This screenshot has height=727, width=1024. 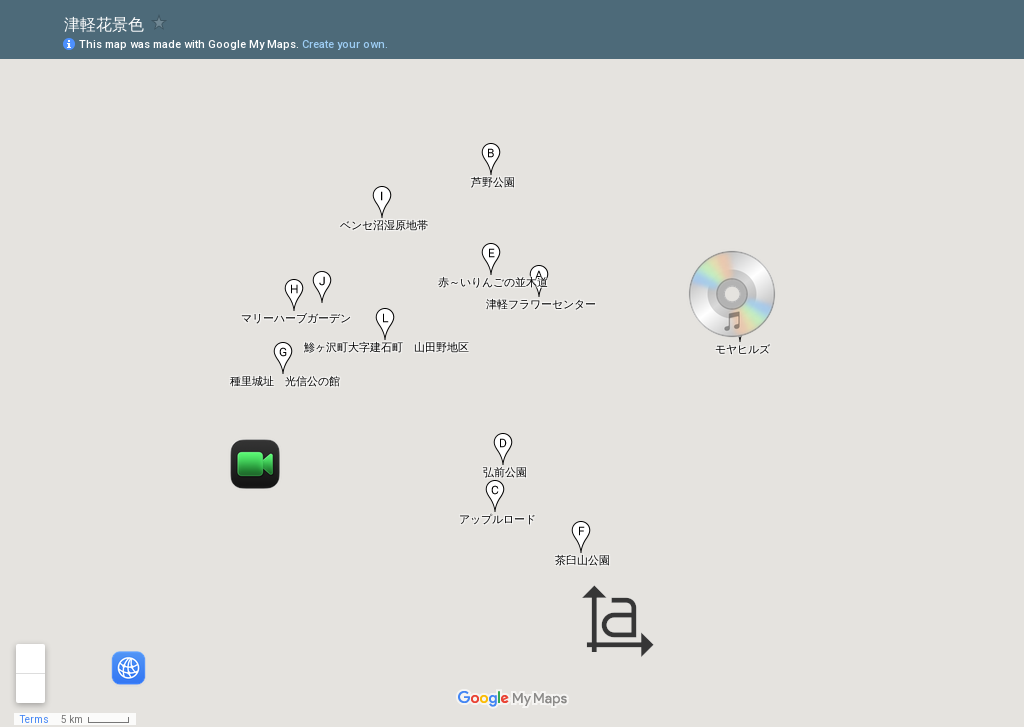 What do you see at coordinates (616, 622) in the screenshot?
I see `open font viewer application` at bounding box center [616, 622].